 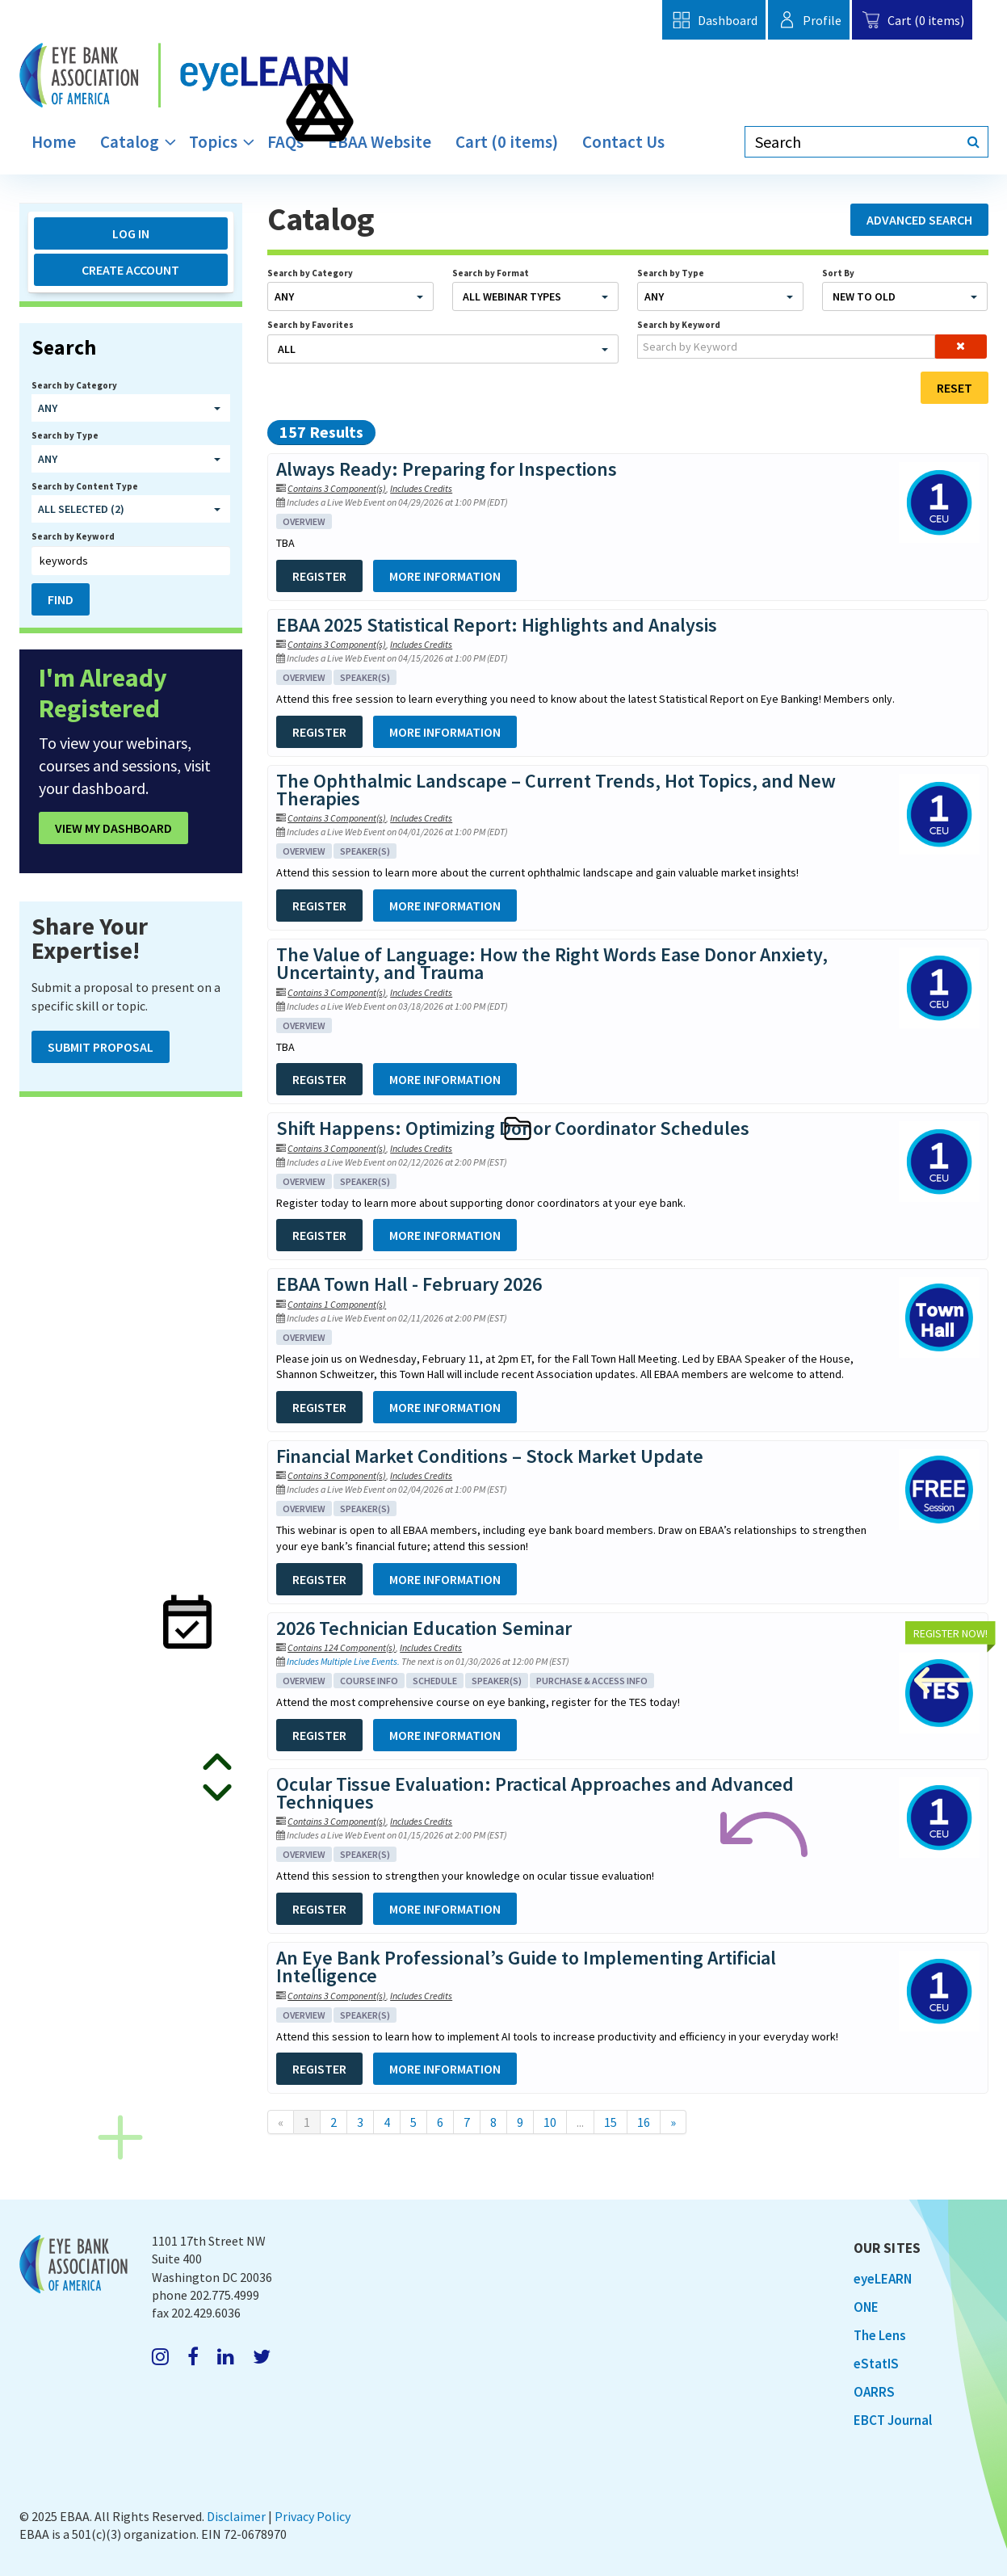 What do you see at coordinates (766, 1831) in the screenshot?
I see `undo the last action` at bounding box center [766, 1831].